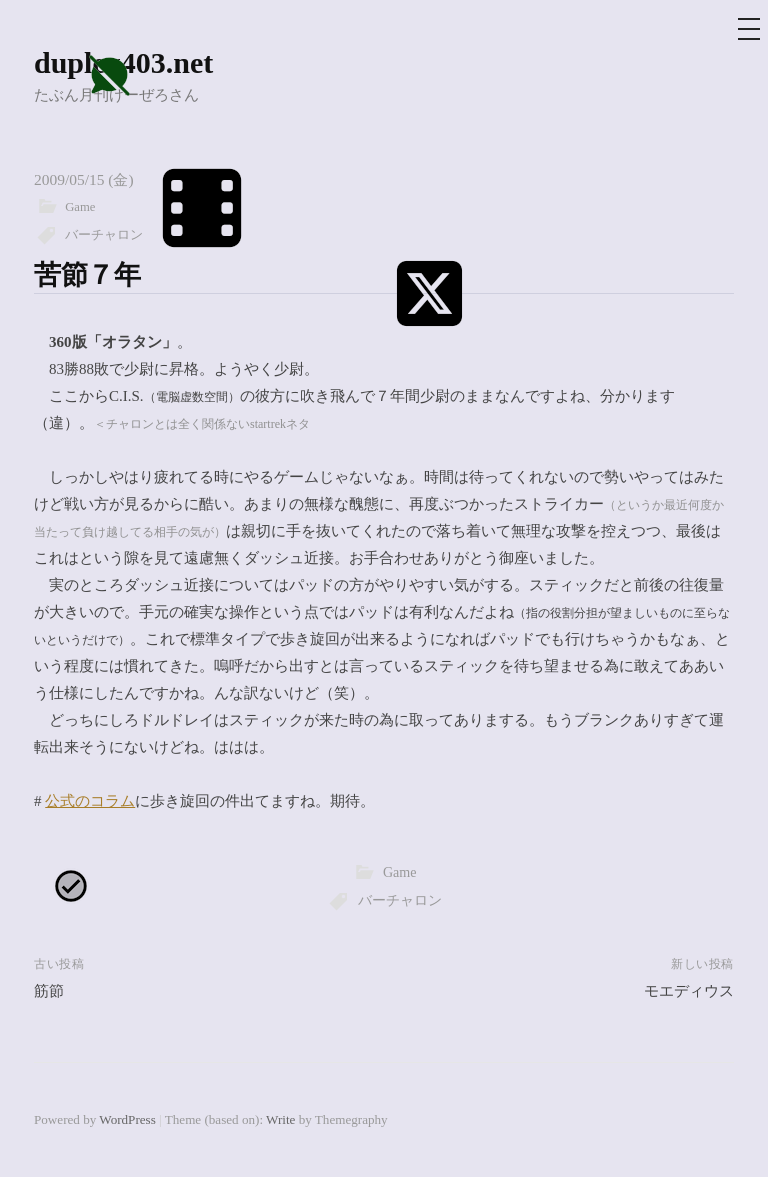  I want to click on mute or disable comments, so click(109, 75).